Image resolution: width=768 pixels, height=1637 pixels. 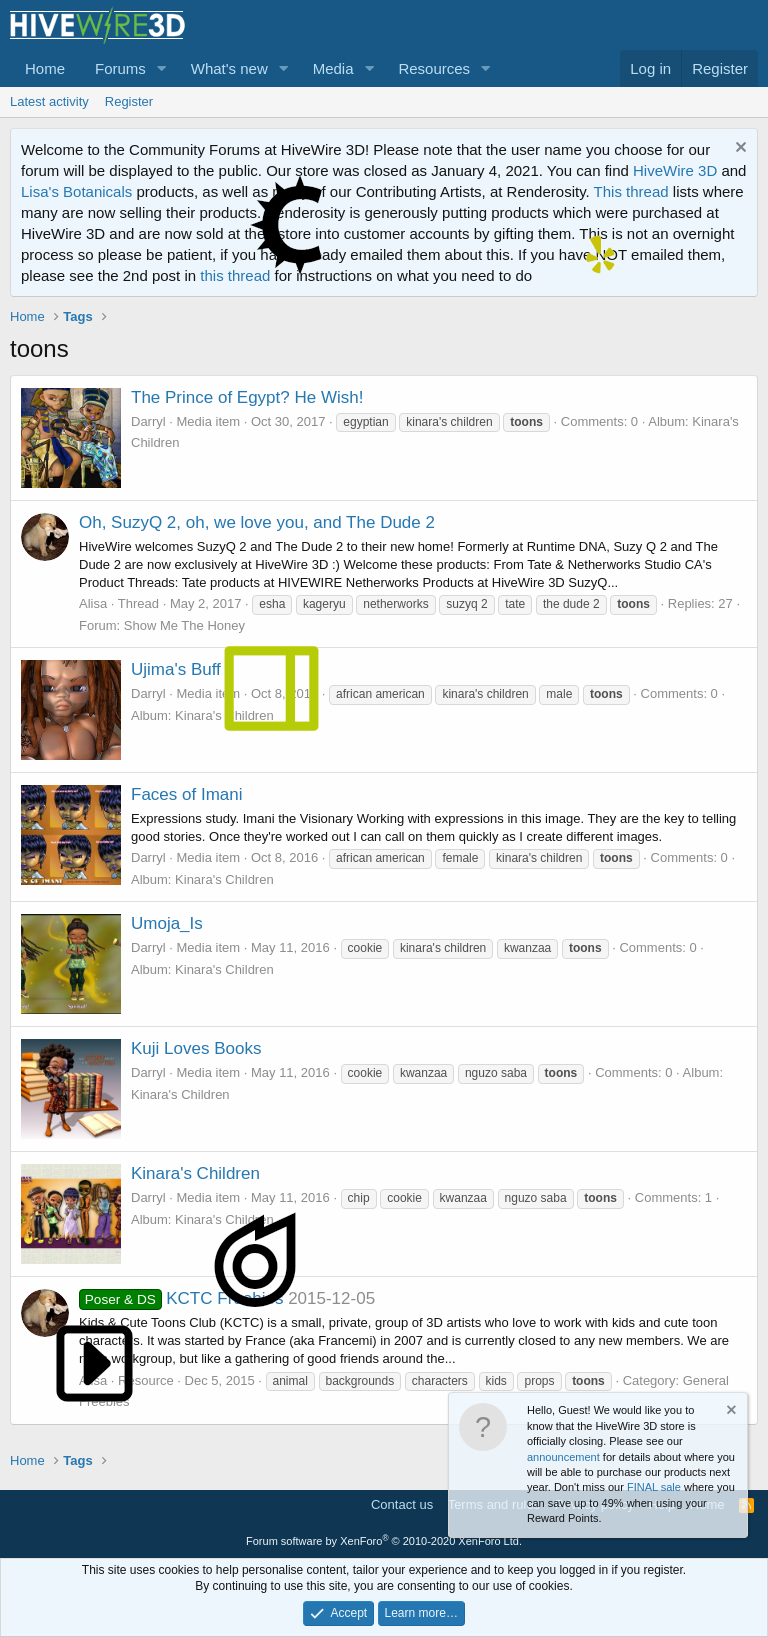 What do you see at coordinates (600, 254) in the screenshot?
I see `open the yelp app` at bounding box center [600, 254].